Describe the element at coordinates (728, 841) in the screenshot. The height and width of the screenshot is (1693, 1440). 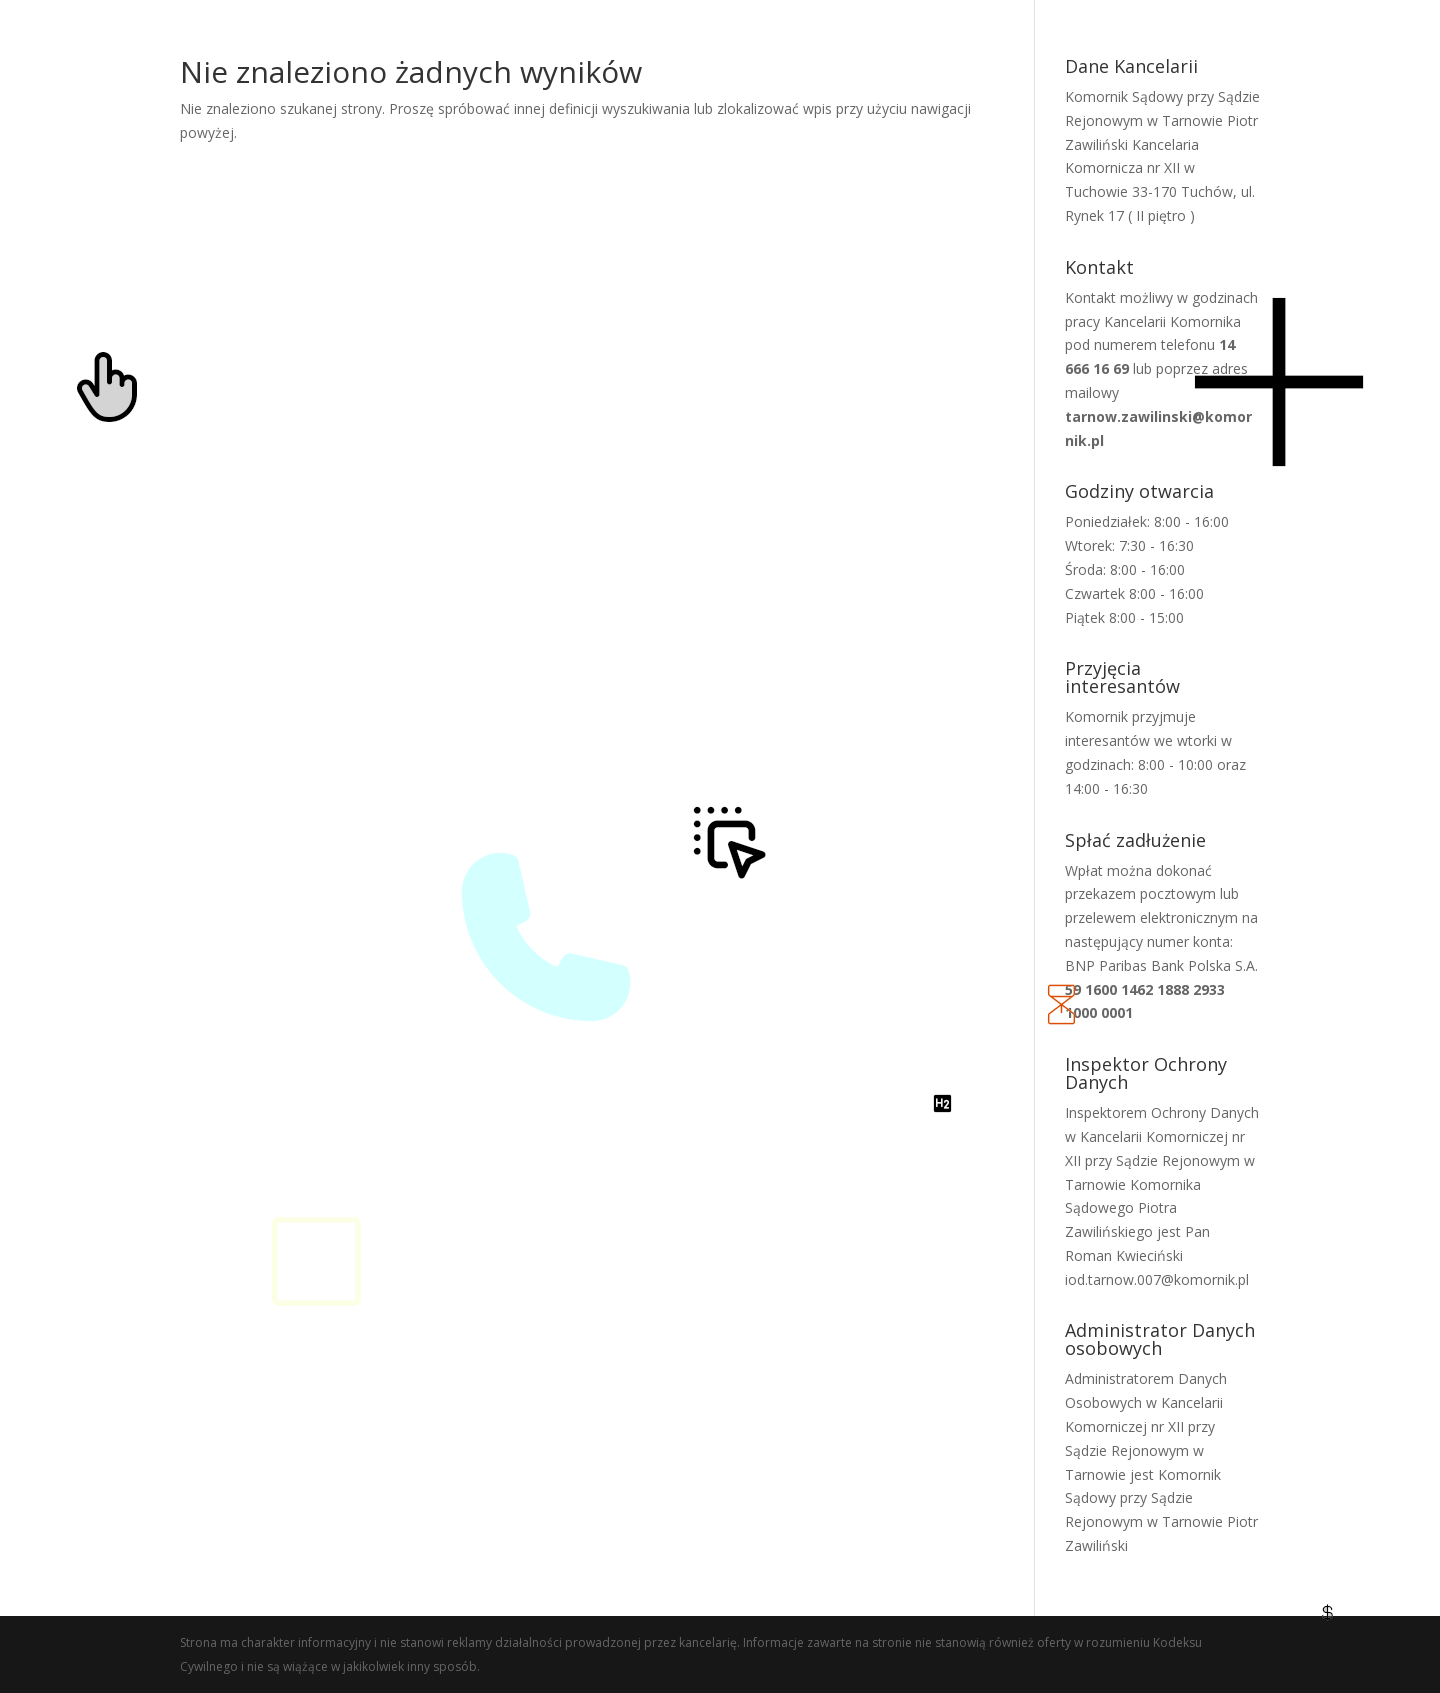
I see `drag and drop to reorder items` at that location.